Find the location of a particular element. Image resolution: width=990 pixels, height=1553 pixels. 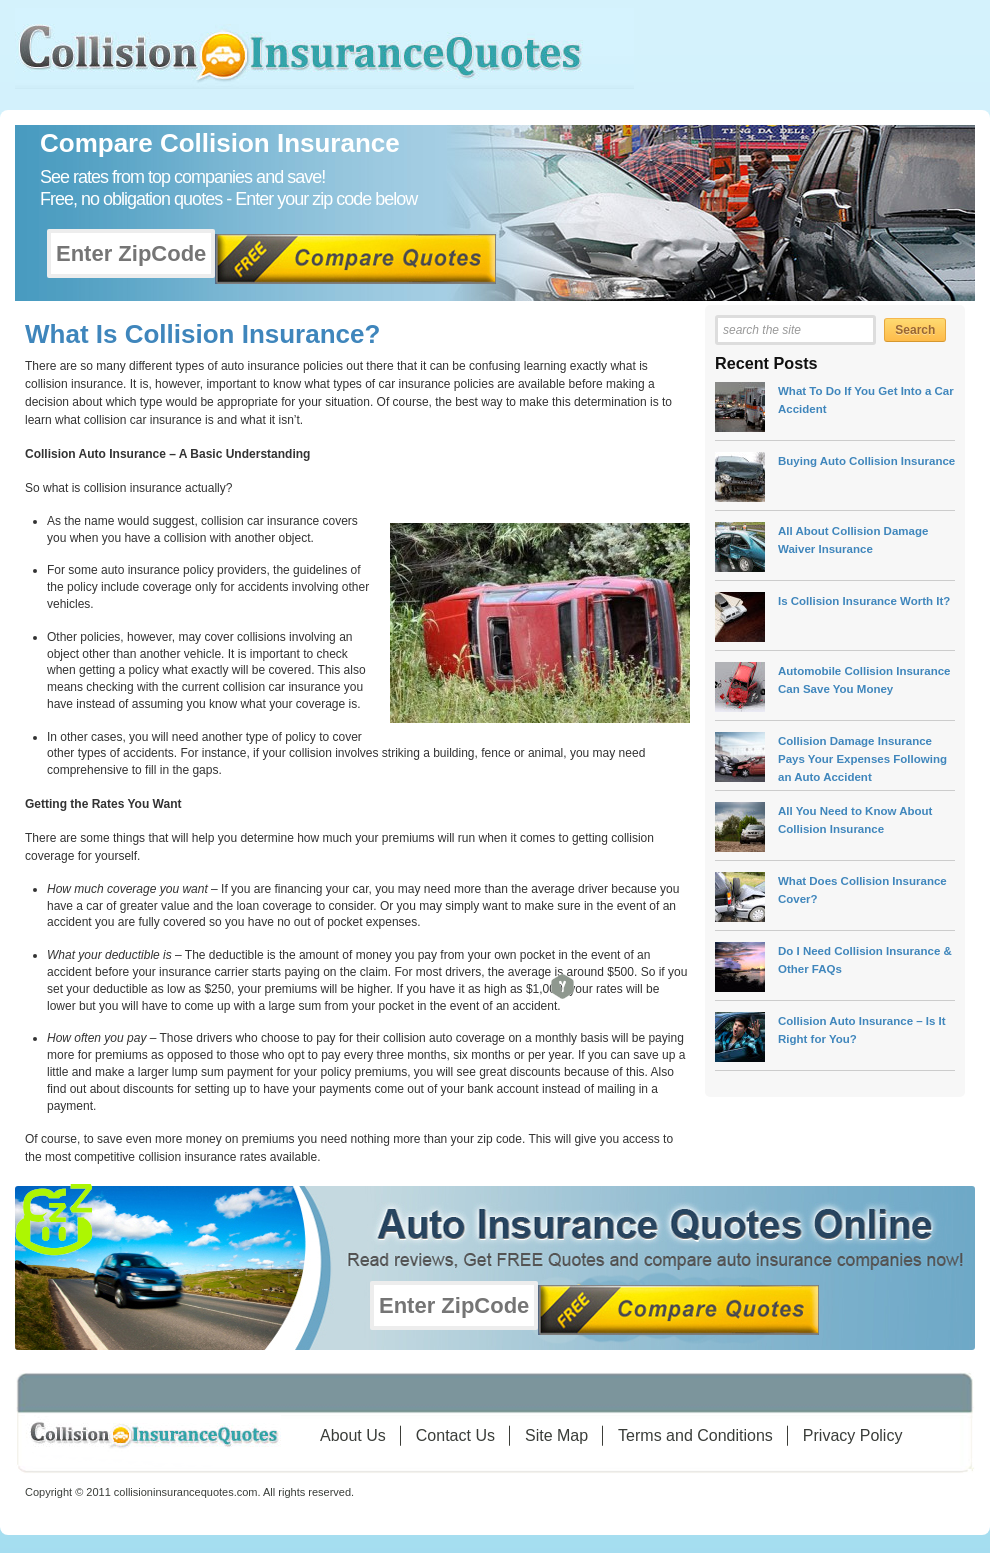

indicates a Y Combinator or YC-related feature is located at coordinates (562, 986).